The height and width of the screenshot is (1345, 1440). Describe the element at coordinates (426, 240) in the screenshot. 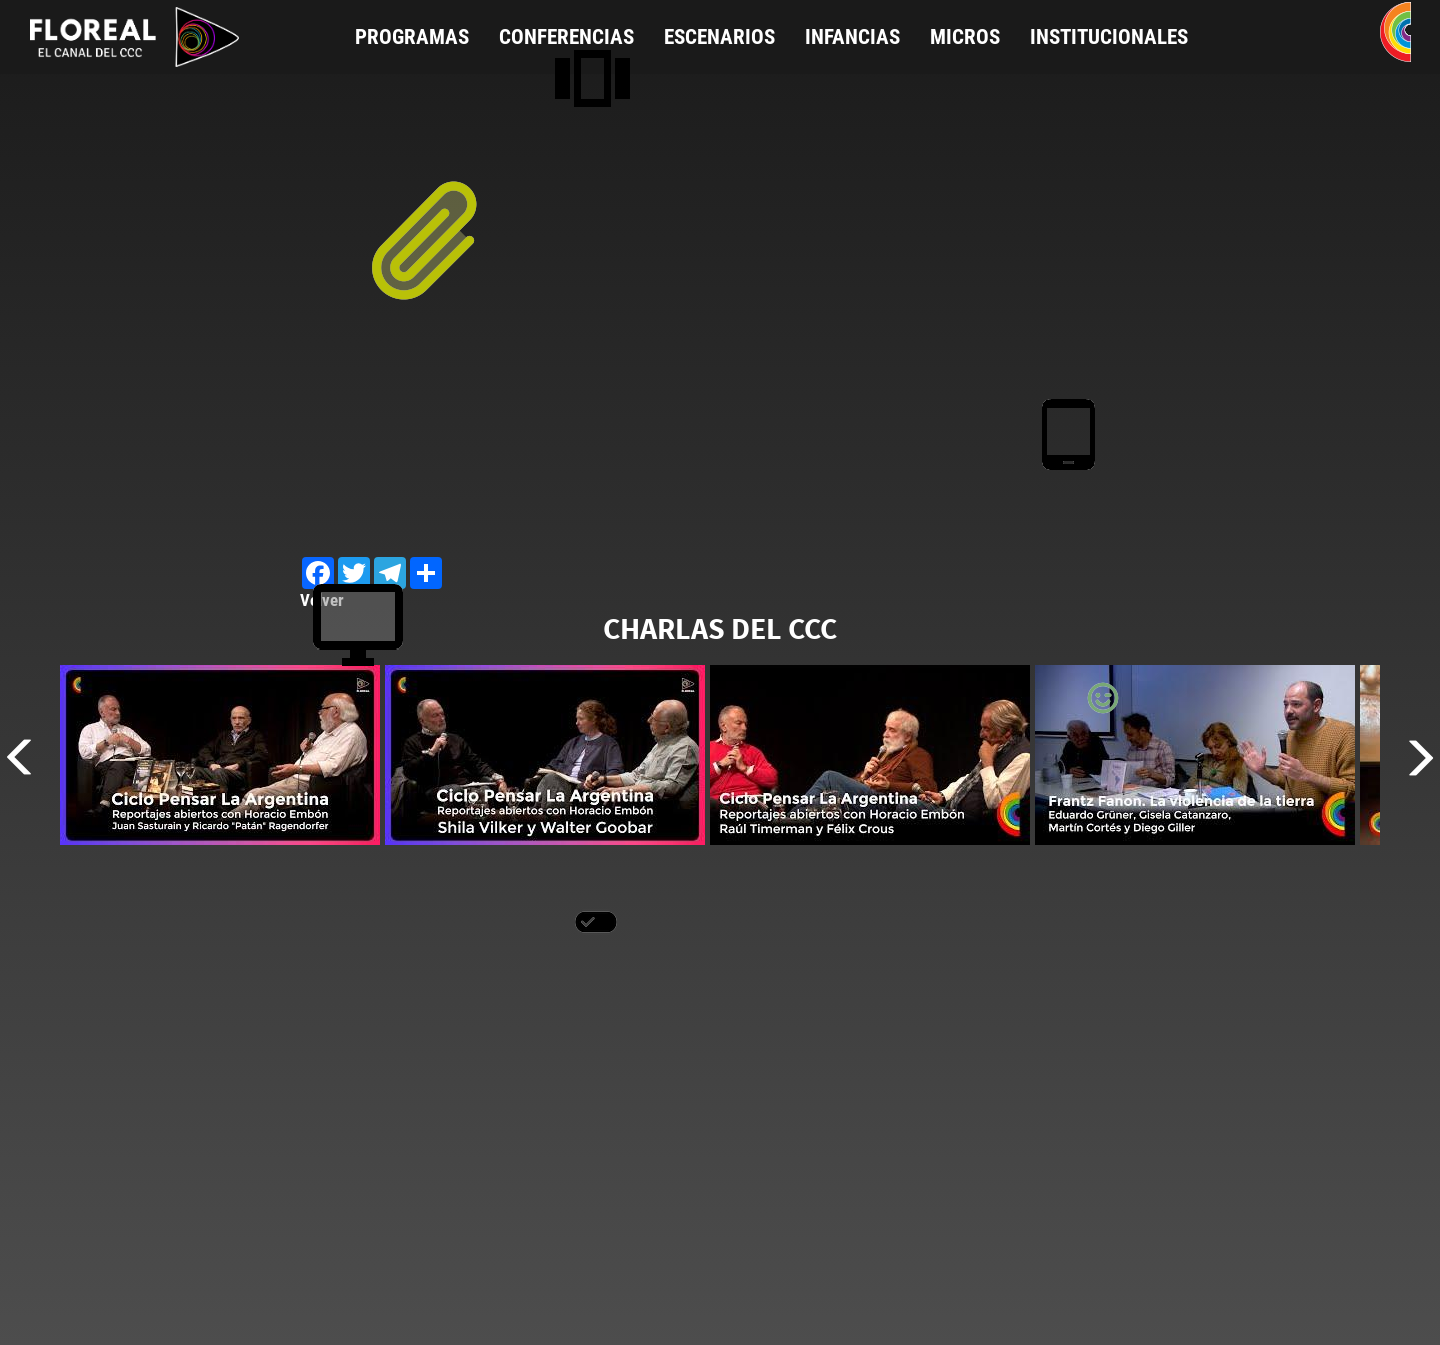

I see `attach a file to your message` at that location.